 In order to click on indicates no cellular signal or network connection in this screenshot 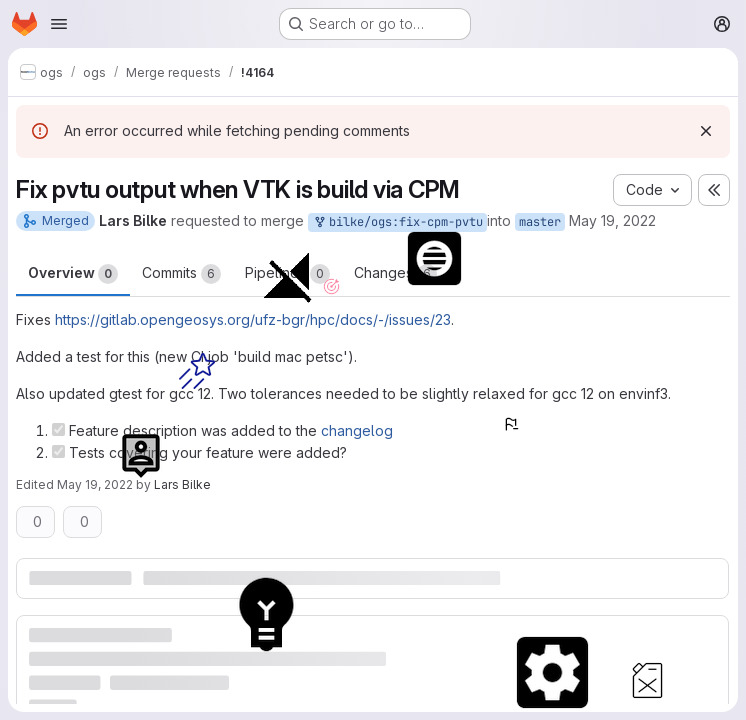, I will do `click(288, 277)`.